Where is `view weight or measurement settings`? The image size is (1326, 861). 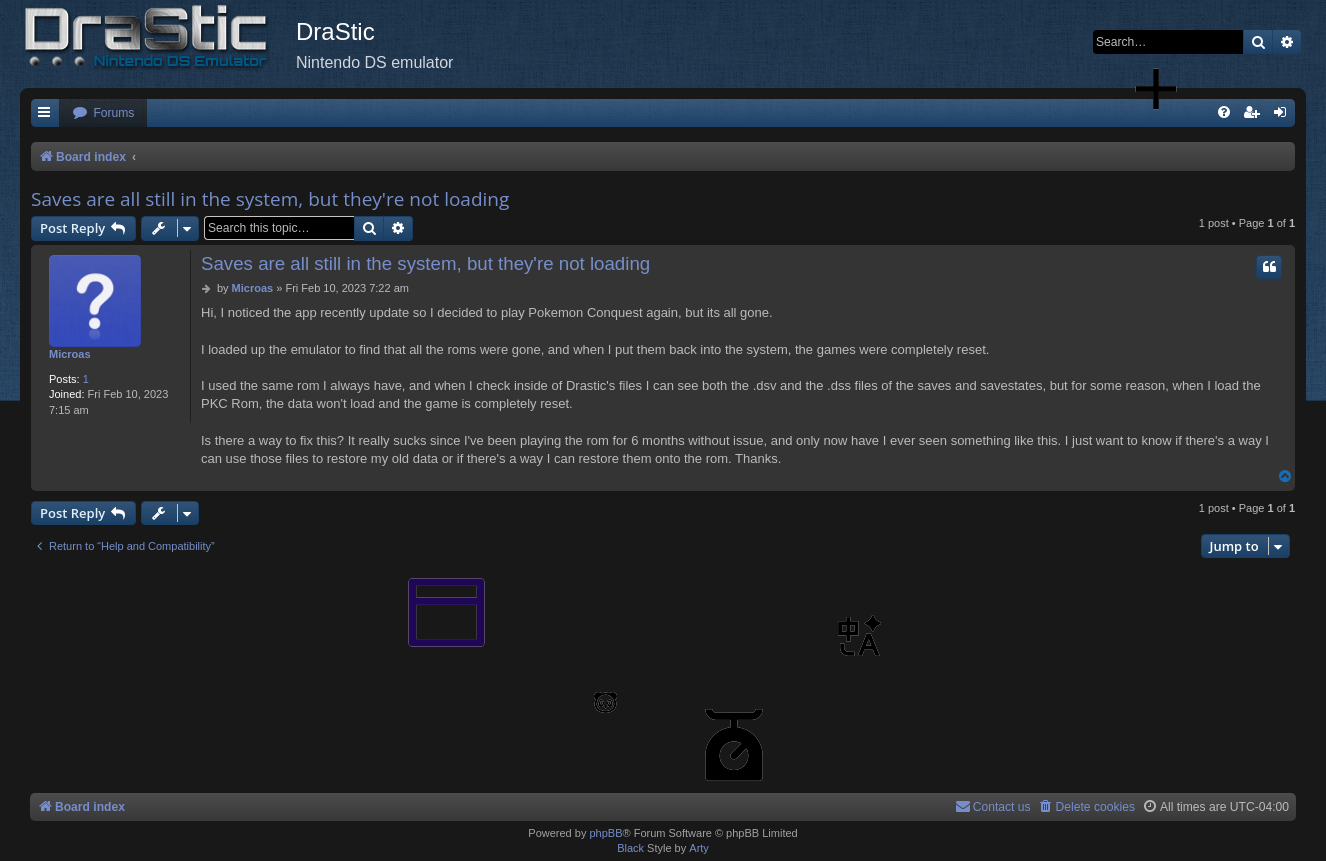 view weight or measurement settings is located at coordinates (734, 745).